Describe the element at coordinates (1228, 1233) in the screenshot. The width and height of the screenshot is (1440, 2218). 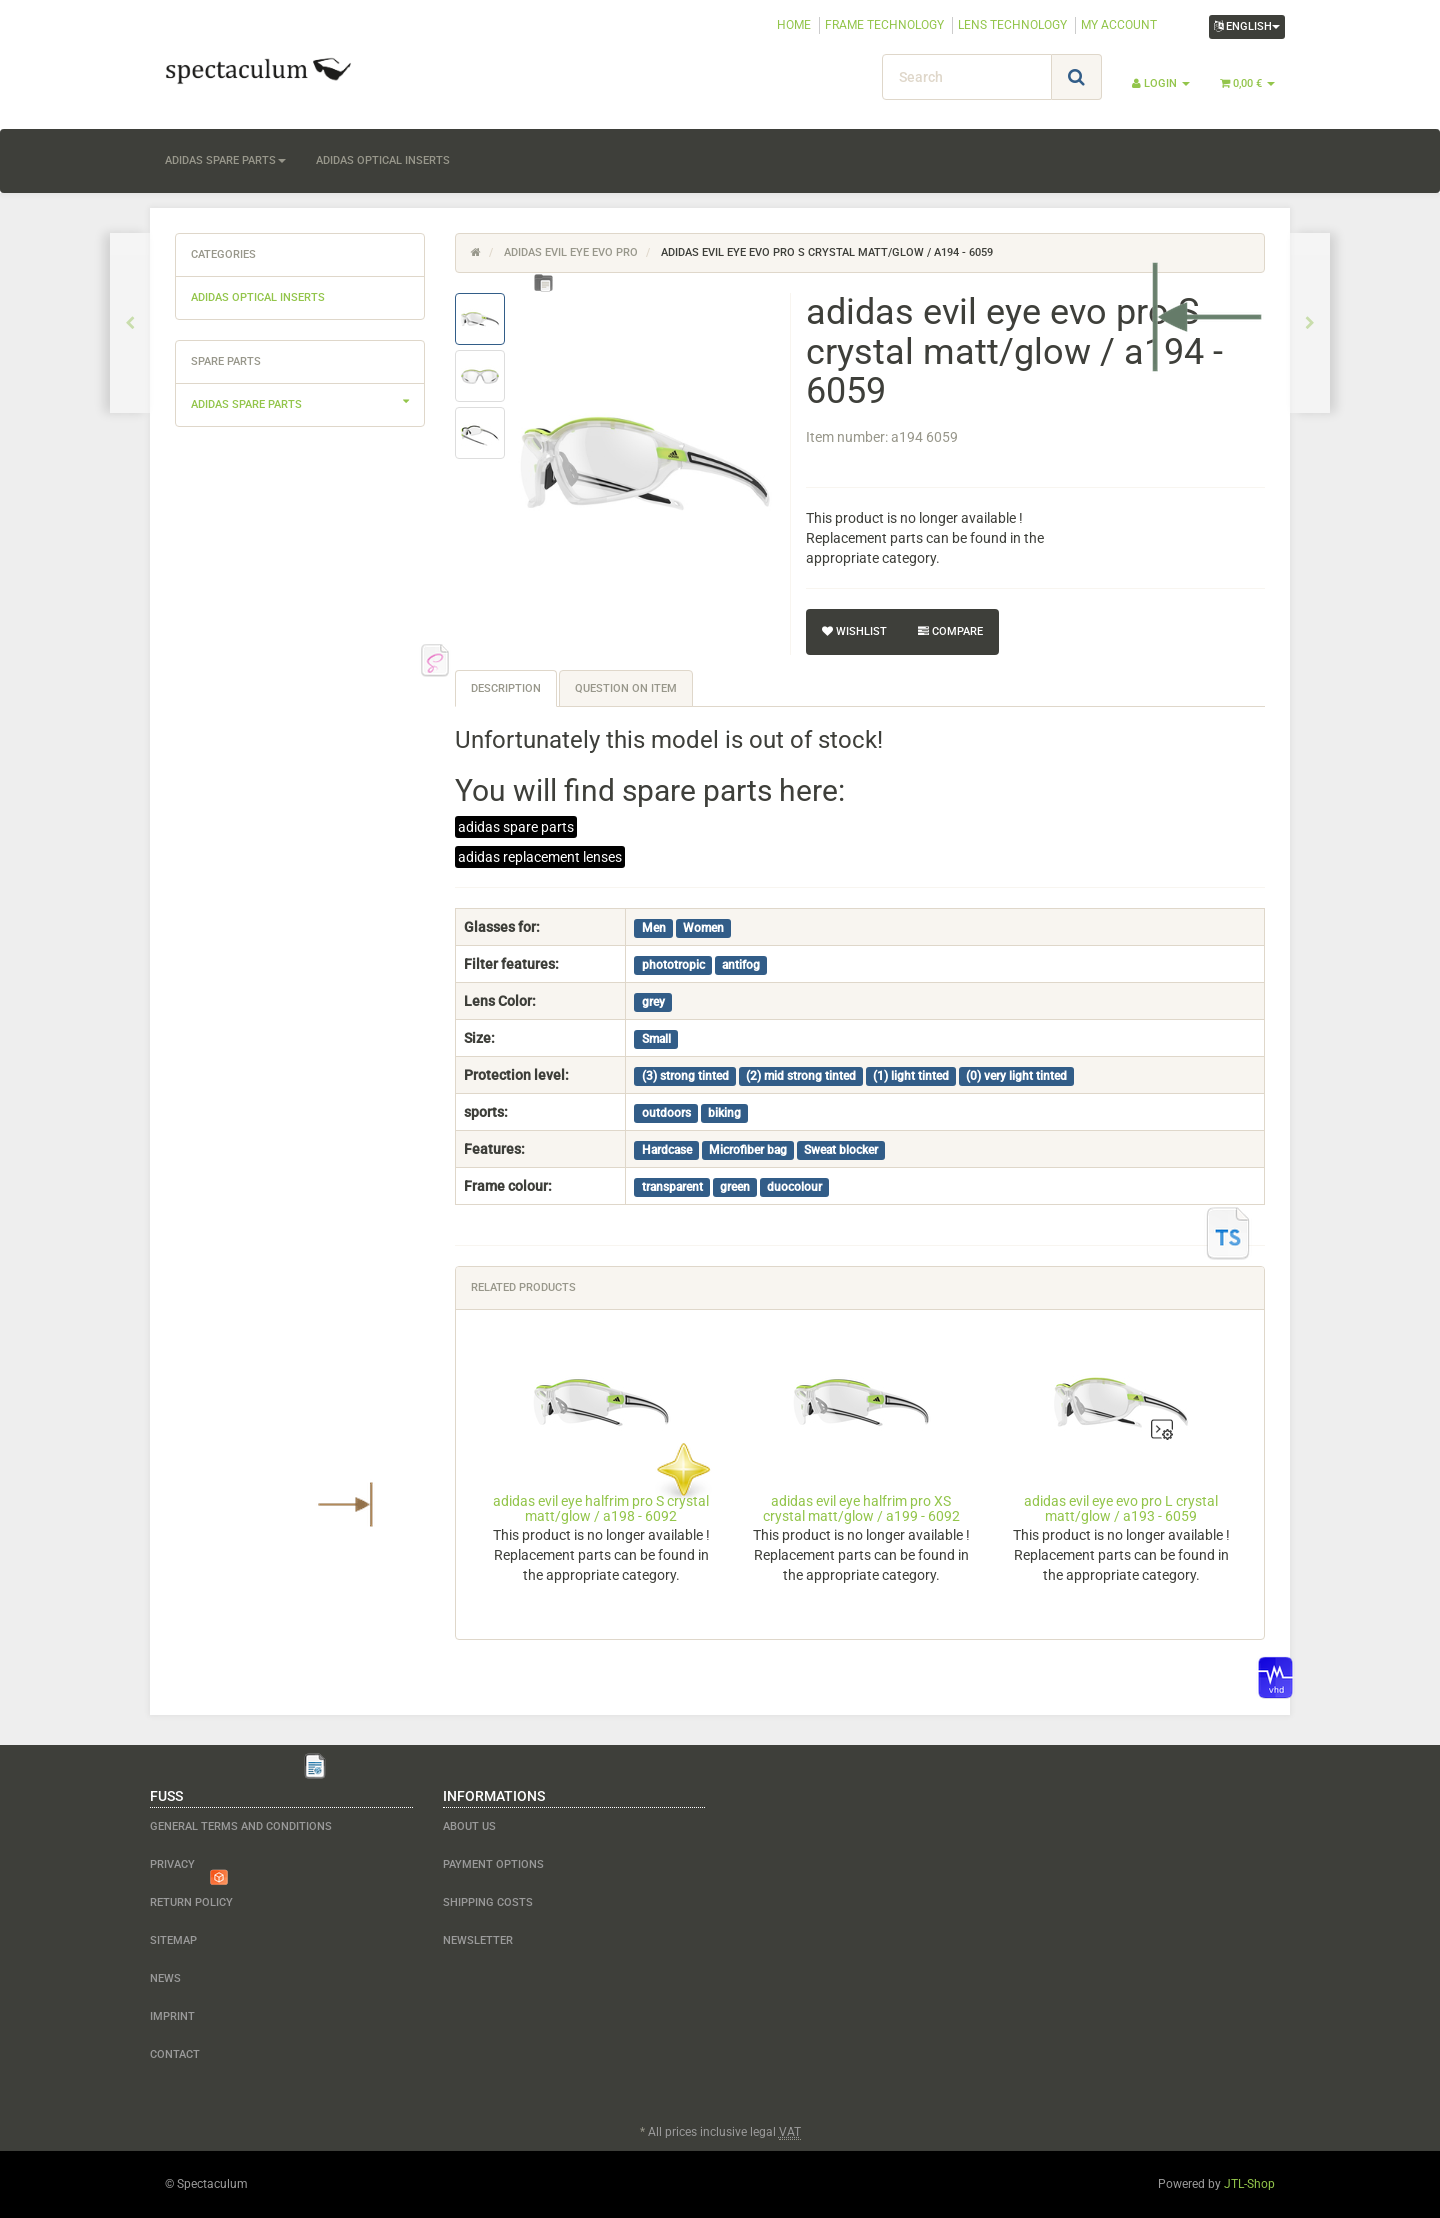
I see `a typescript source code file` at that location.